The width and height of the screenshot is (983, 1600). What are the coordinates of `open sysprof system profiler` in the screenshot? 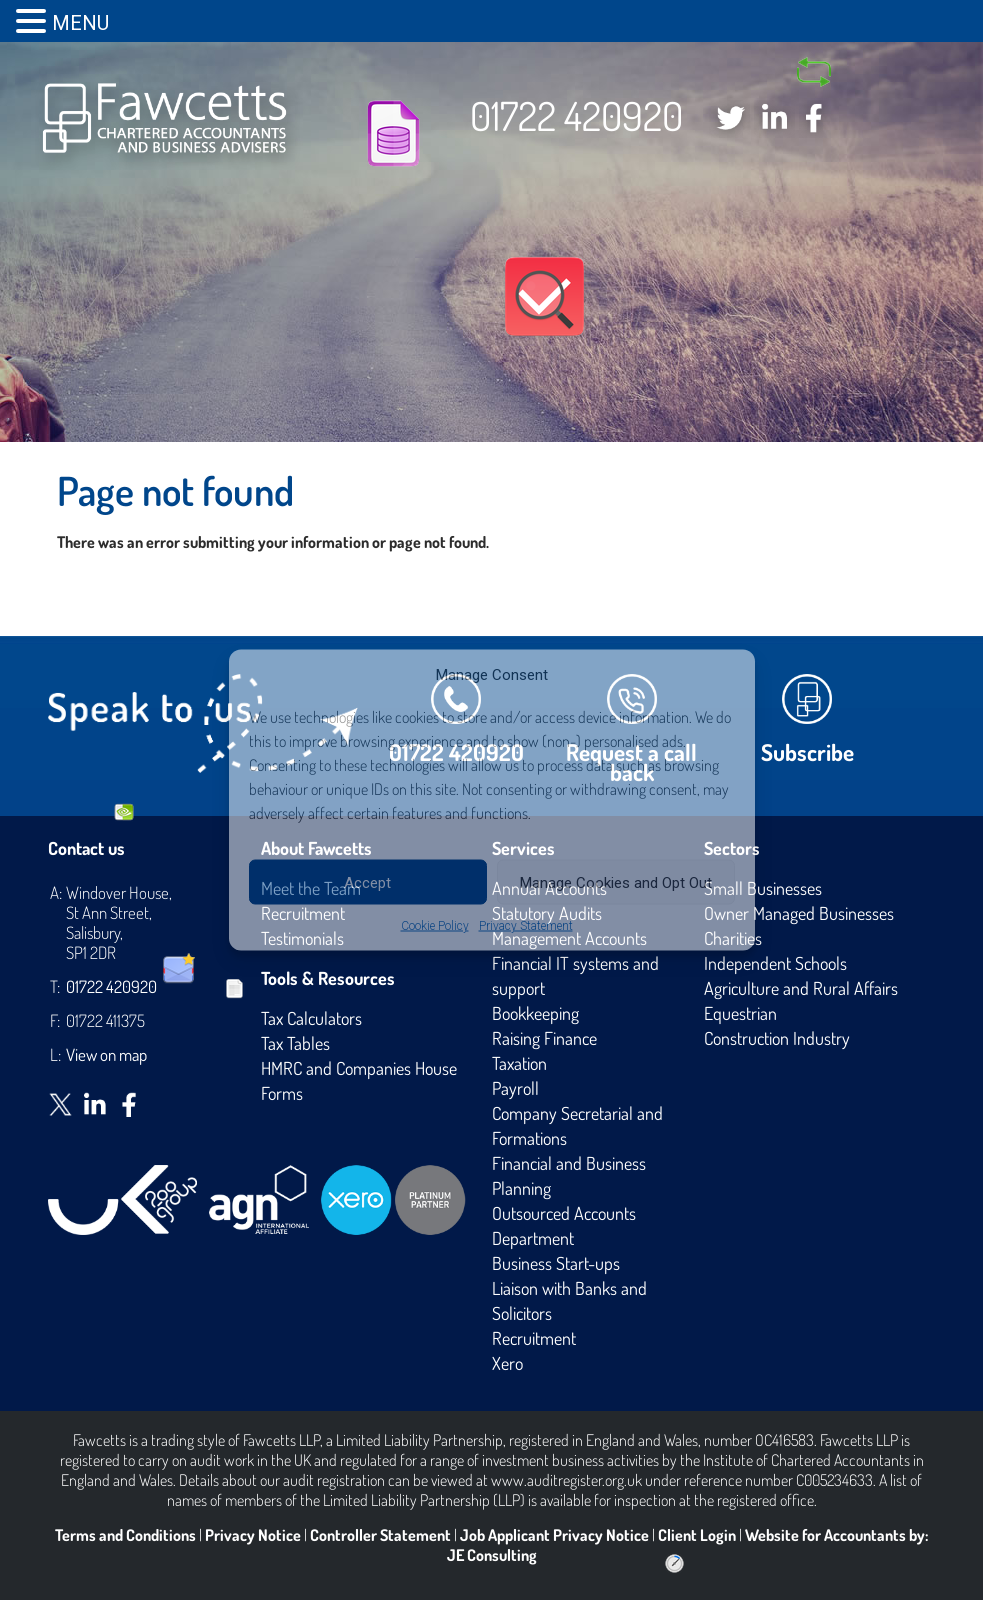 It's located at (674, 1563).